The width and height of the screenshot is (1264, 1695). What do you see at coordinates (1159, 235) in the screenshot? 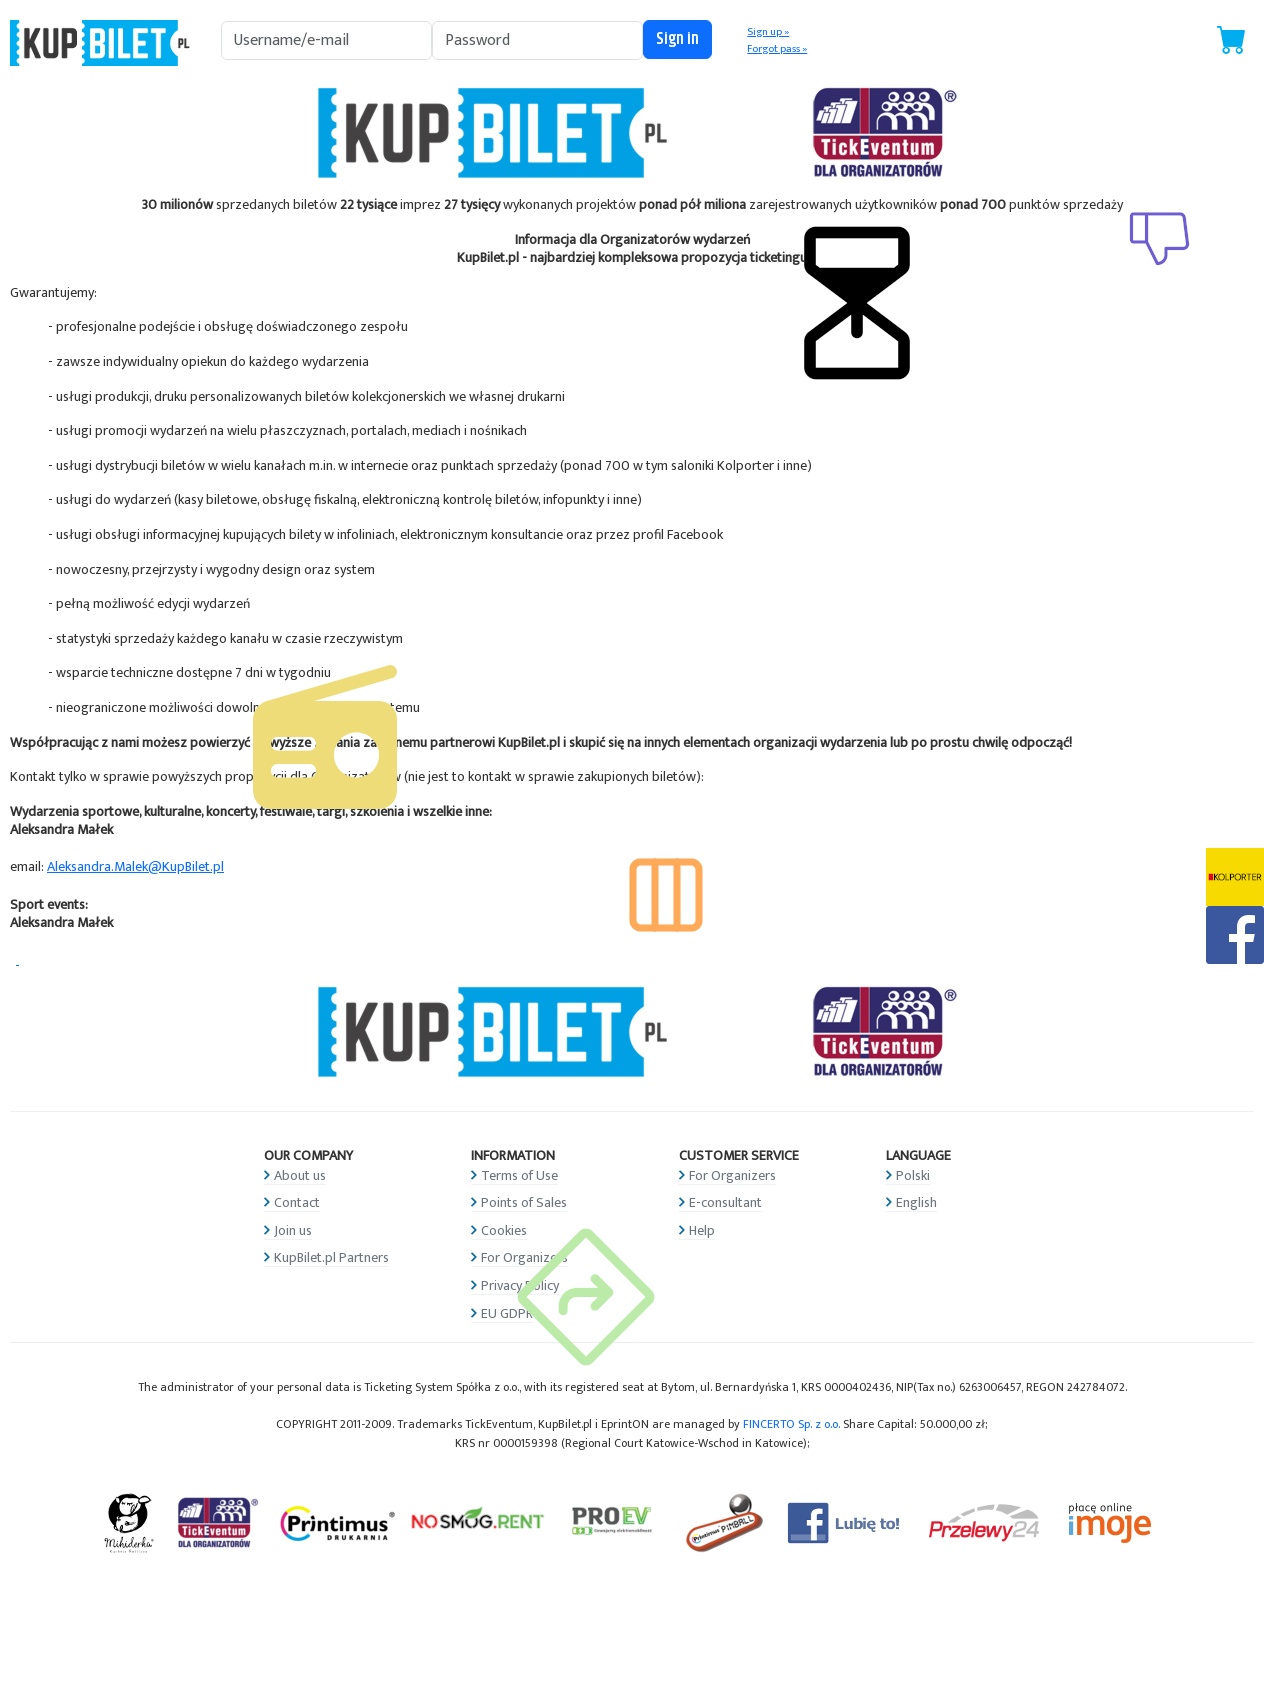
I see `dislike or downvote content` at bounding box center [1159, 235].